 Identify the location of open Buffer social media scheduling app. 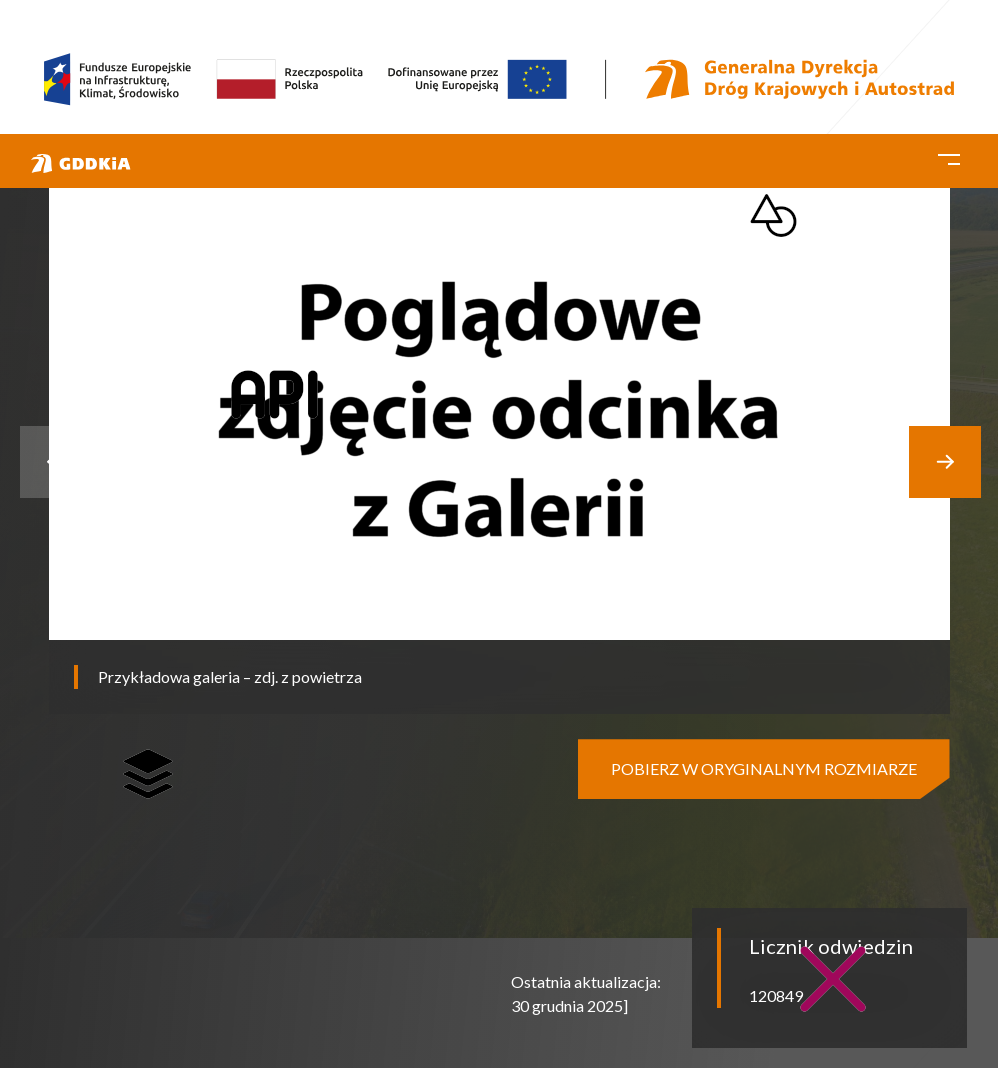
(148, 774).